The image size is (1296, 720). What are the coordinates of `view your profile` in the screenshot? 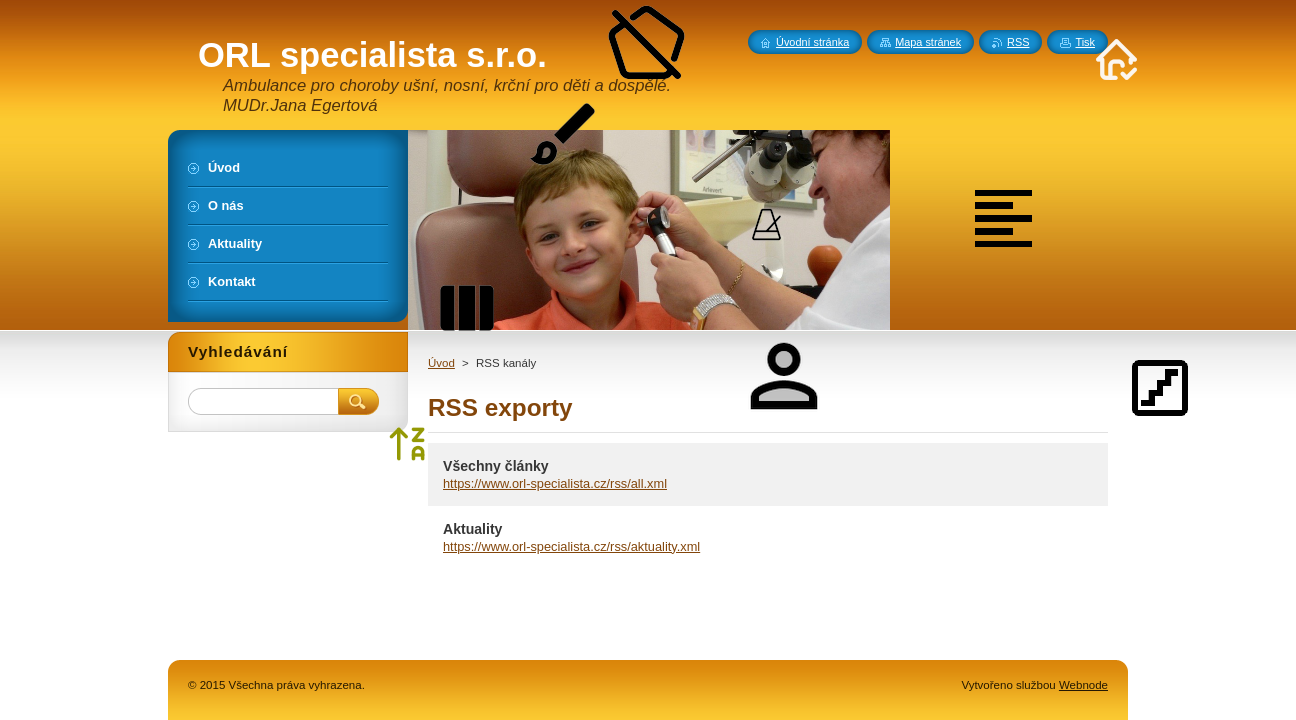 It's located at (784, 376).